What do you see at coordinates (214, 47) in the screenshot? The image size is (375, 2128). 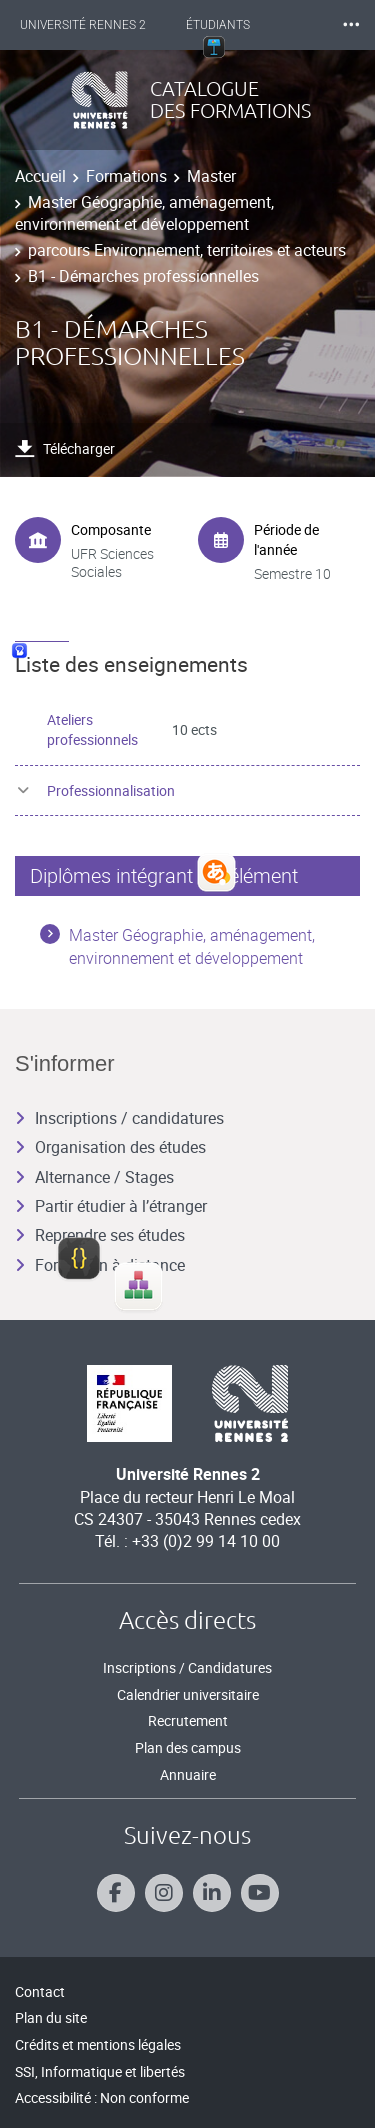 I see `open keynote to create or edit presentations` at bounding box center [214, 47].